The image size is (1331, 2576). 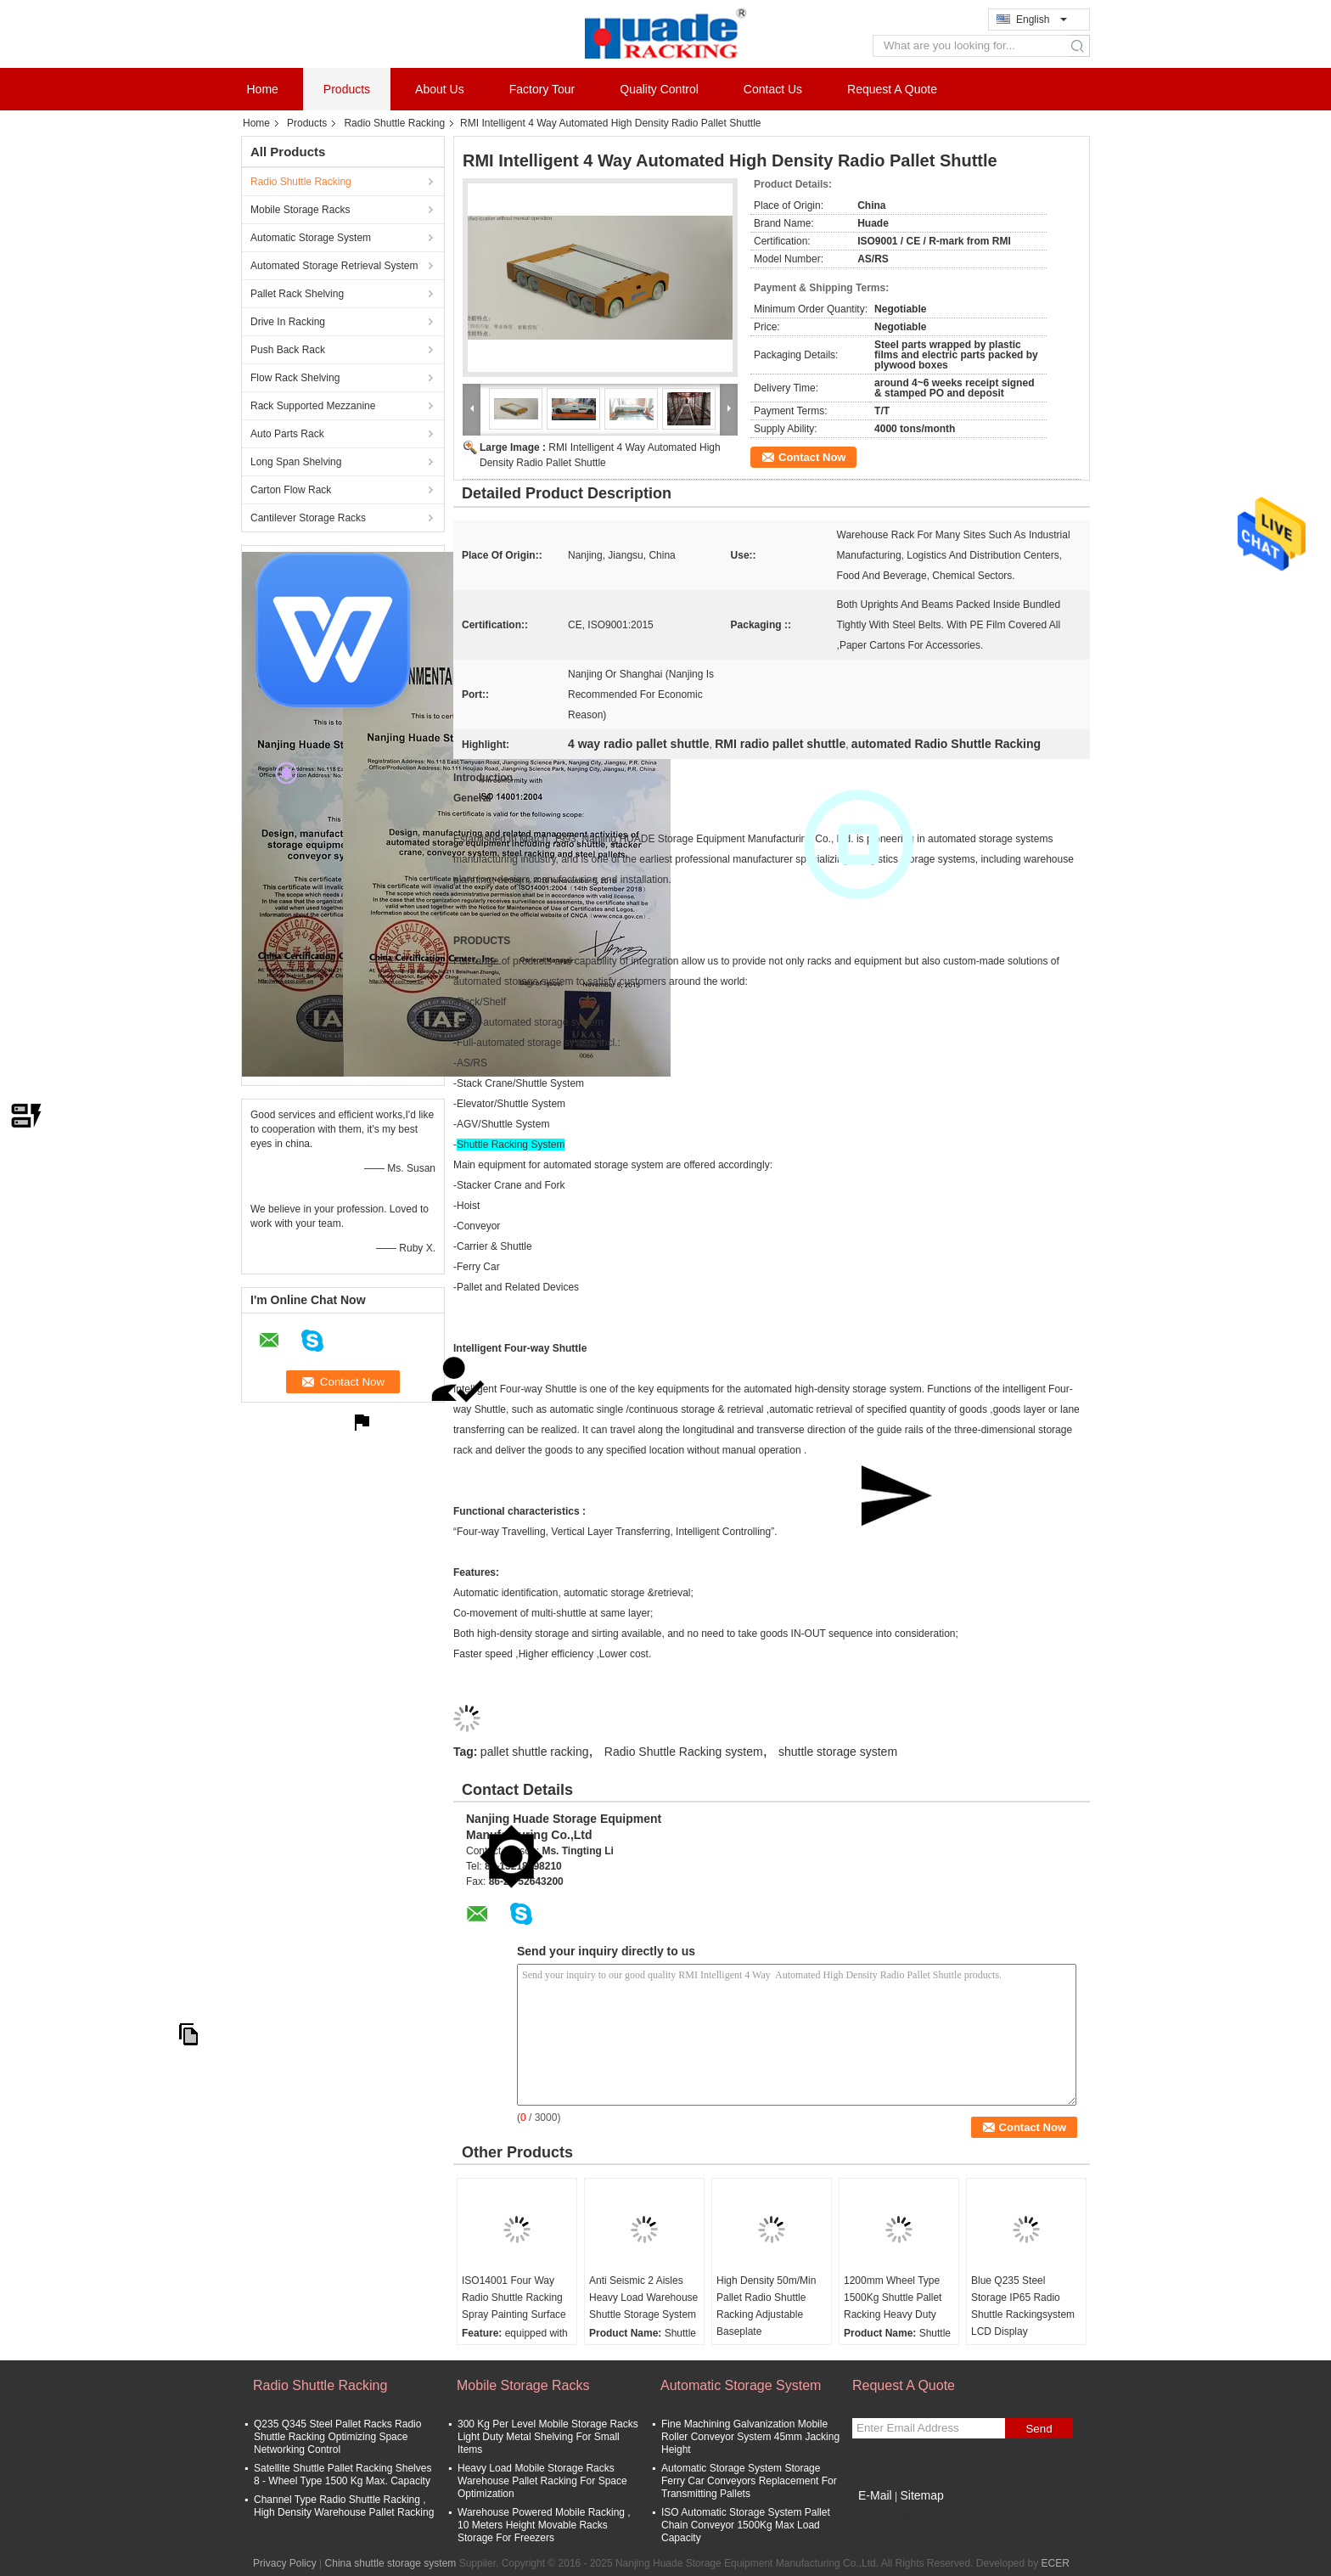 I want to click on adjust screen brightness, so click(x=511, y=1856).